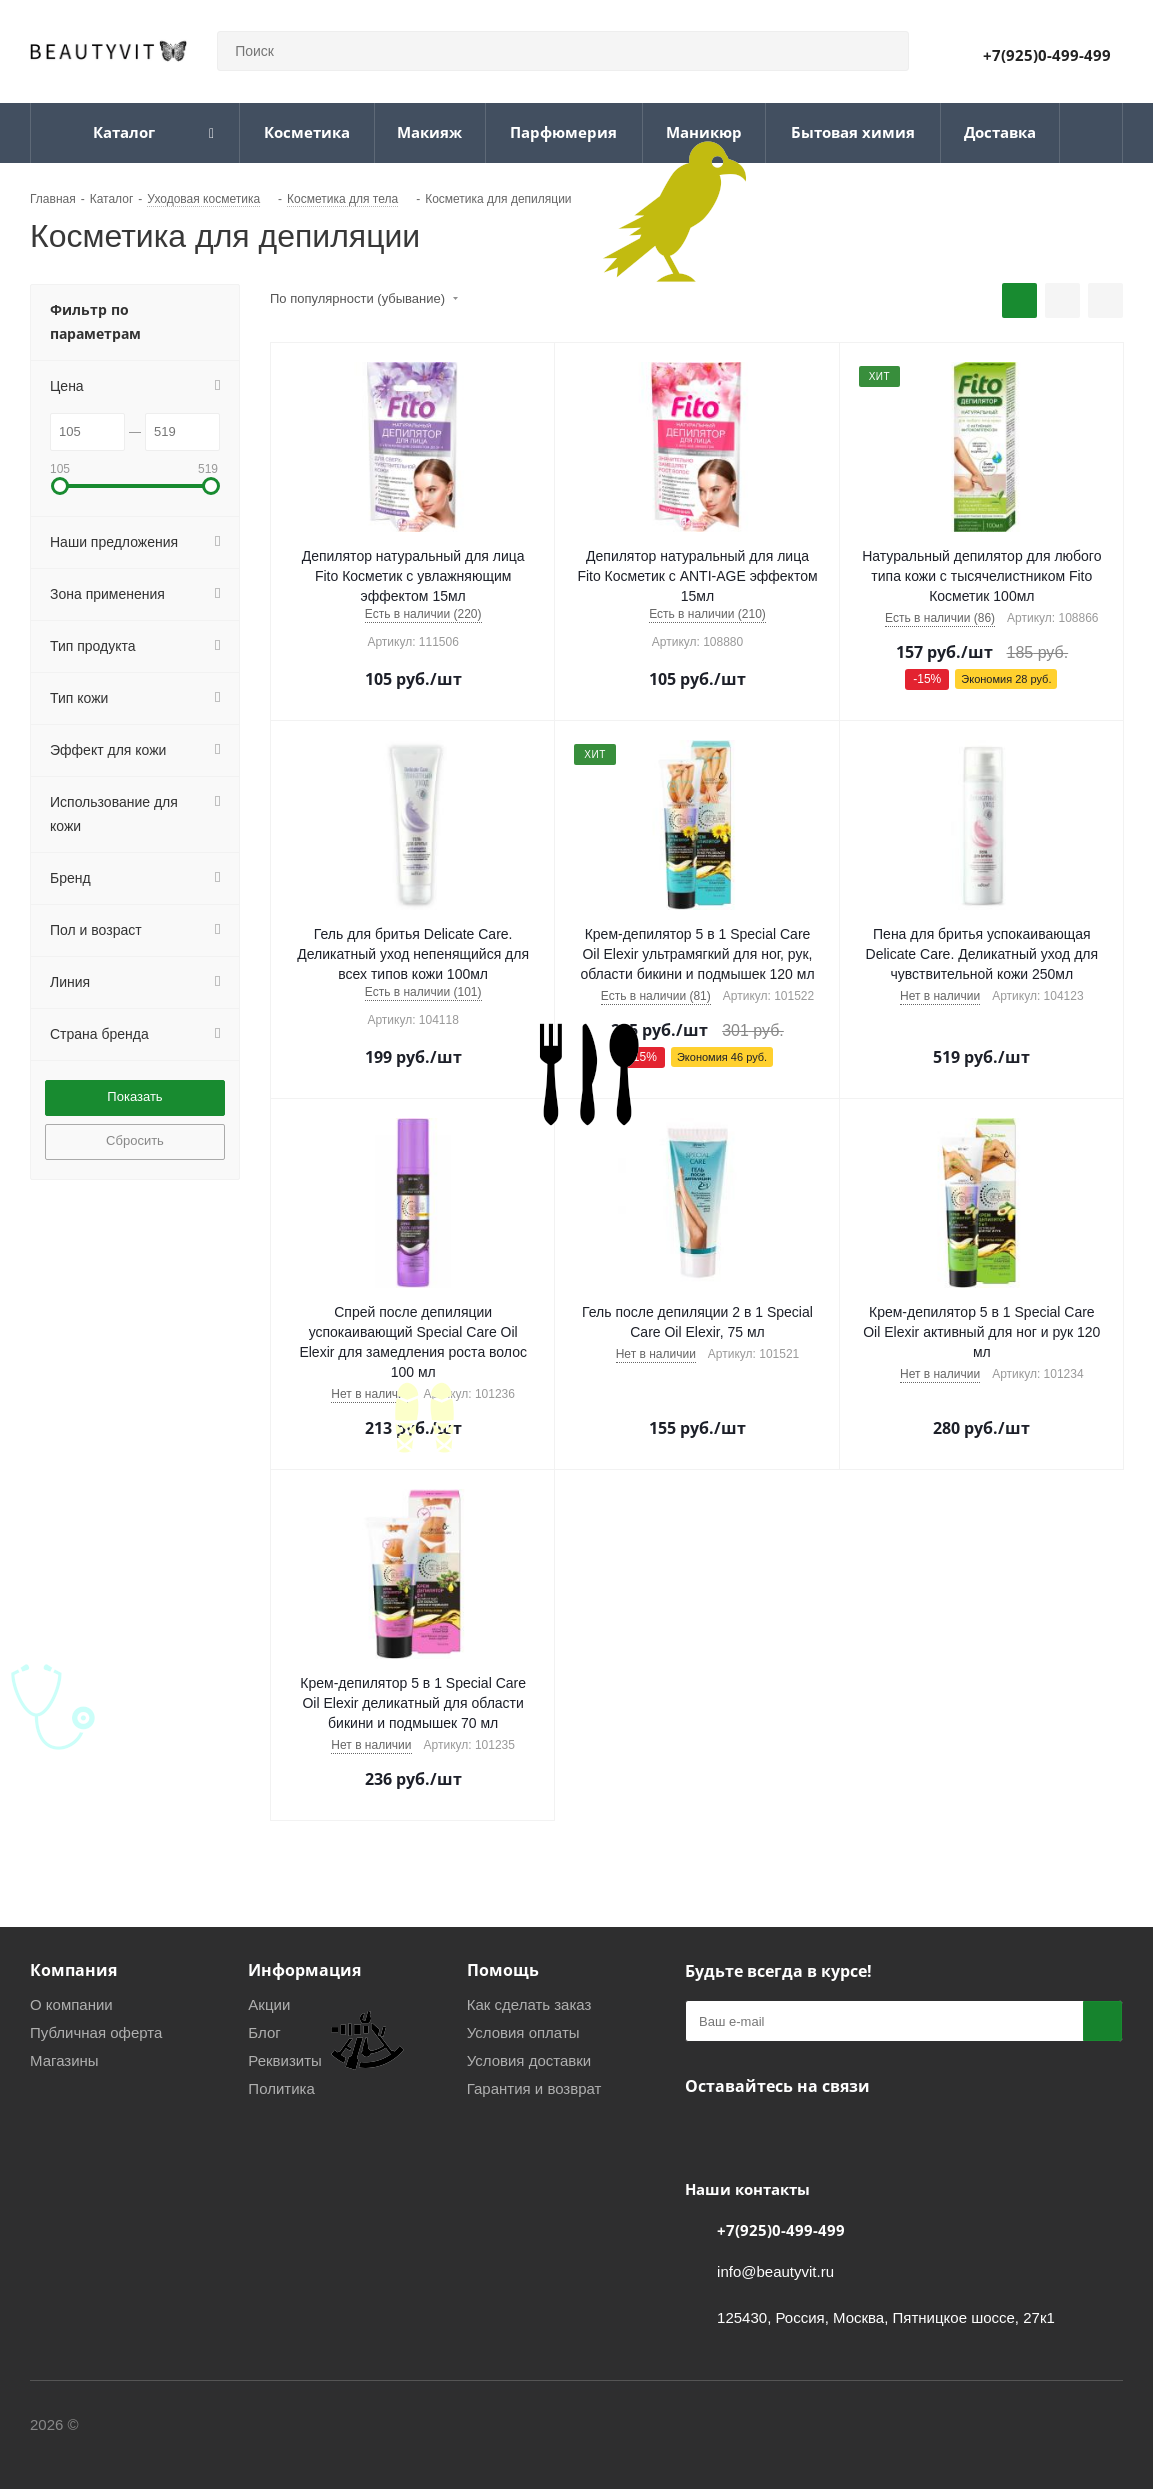  I want to click on view nearby restaurants or dining options, so click(587, 1074).